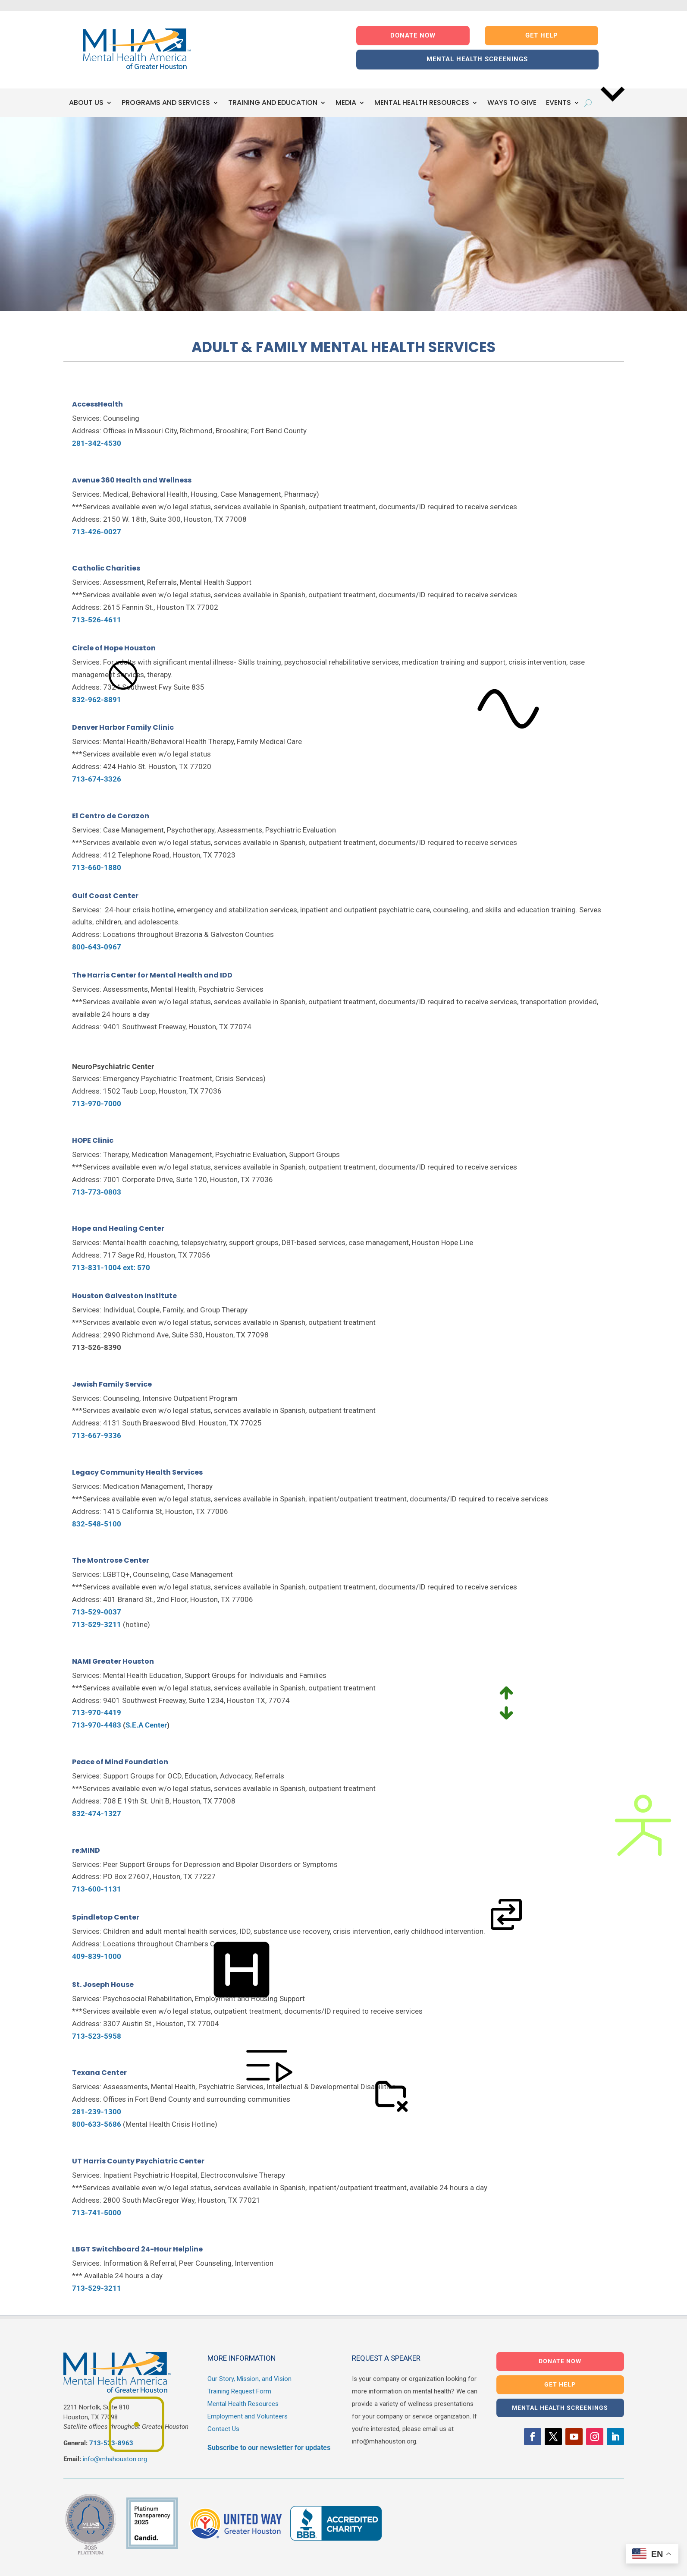 The image size is (687, 2576). I want to click on view media queue or playlist, so click(267, 2065).